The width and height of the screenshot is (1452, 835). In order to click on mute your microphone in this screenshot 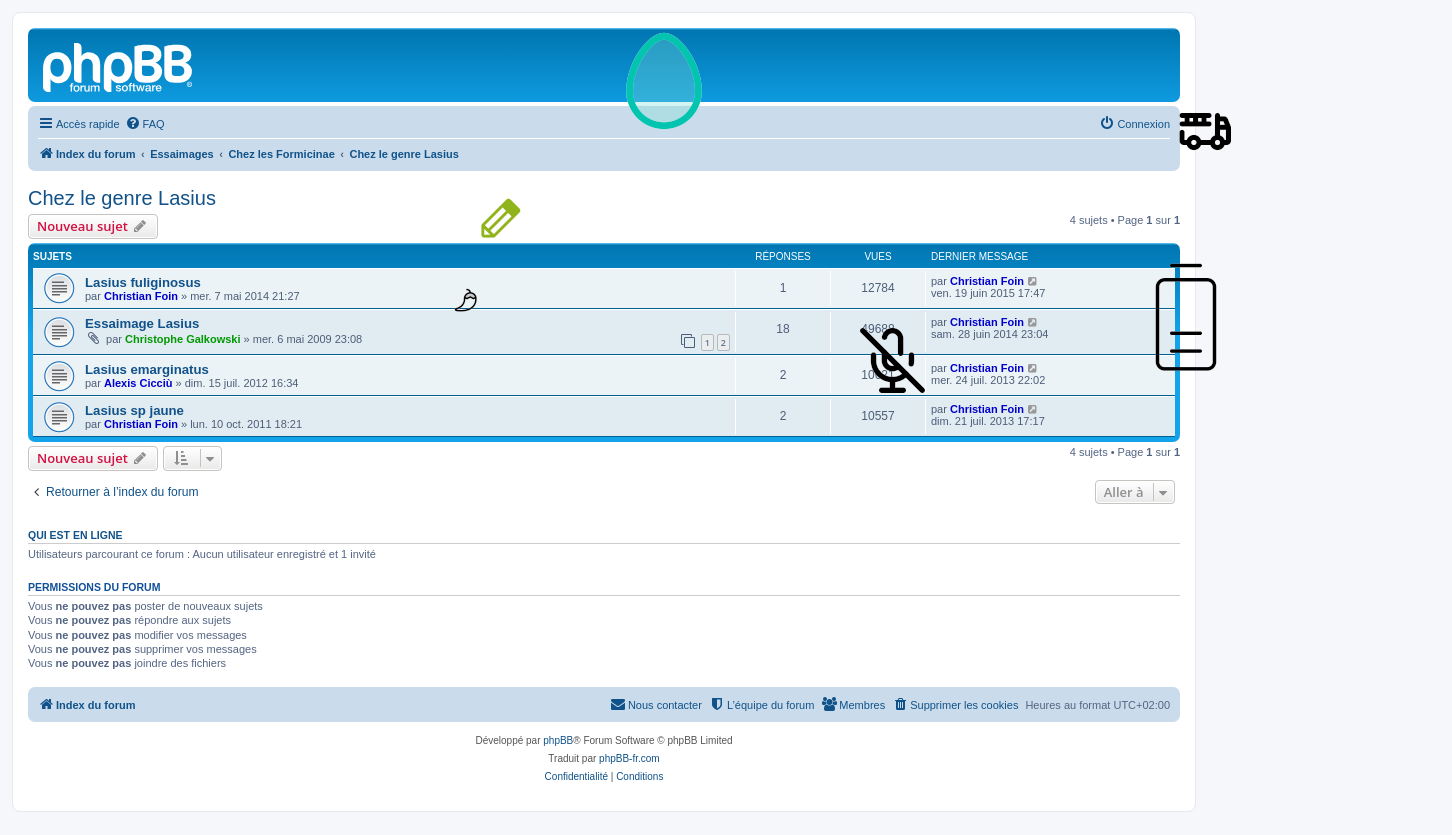, I will do `click(892, 360)`.